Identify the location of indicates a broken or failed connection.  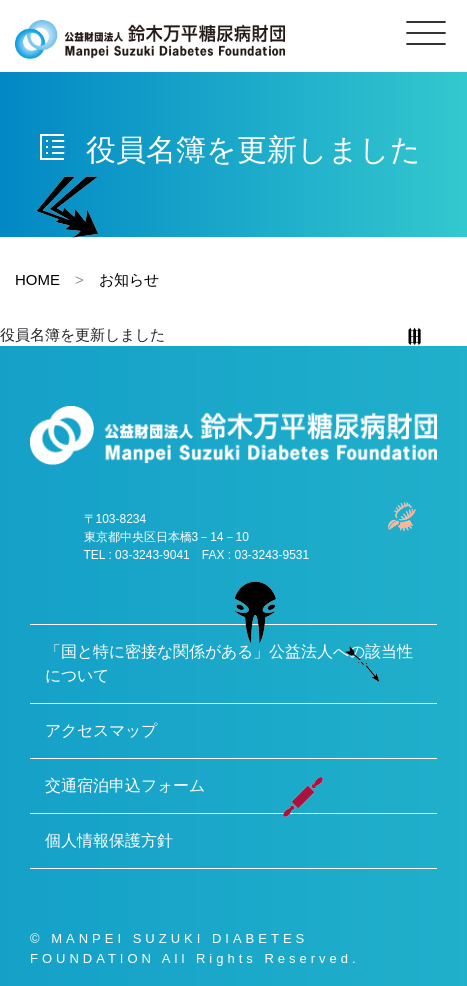
(362, 664).